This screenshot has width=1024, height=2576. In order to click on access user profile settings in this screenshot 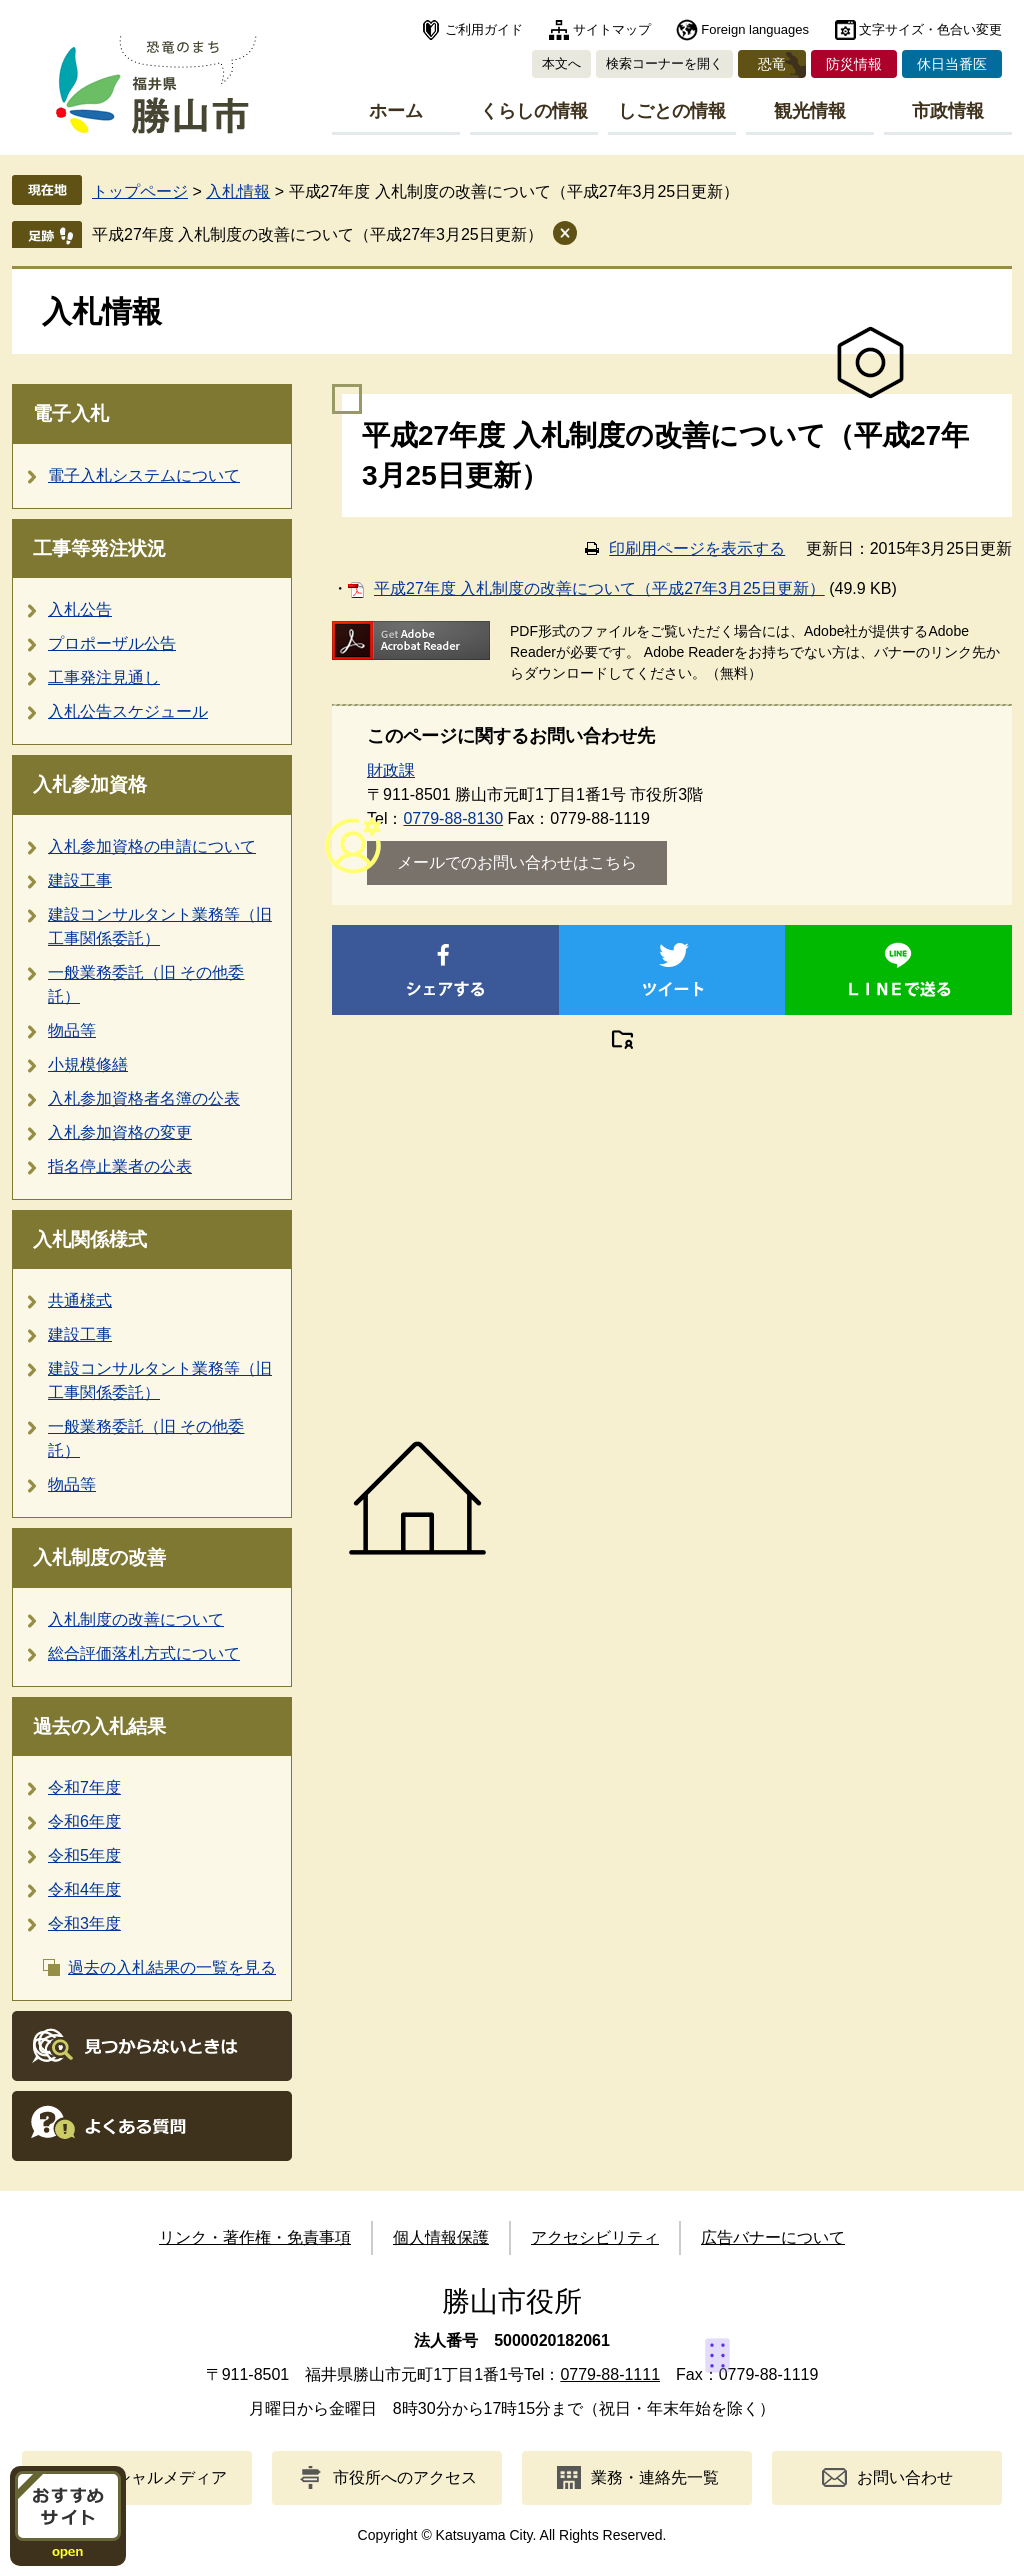, I will do `click(353, 846)`.